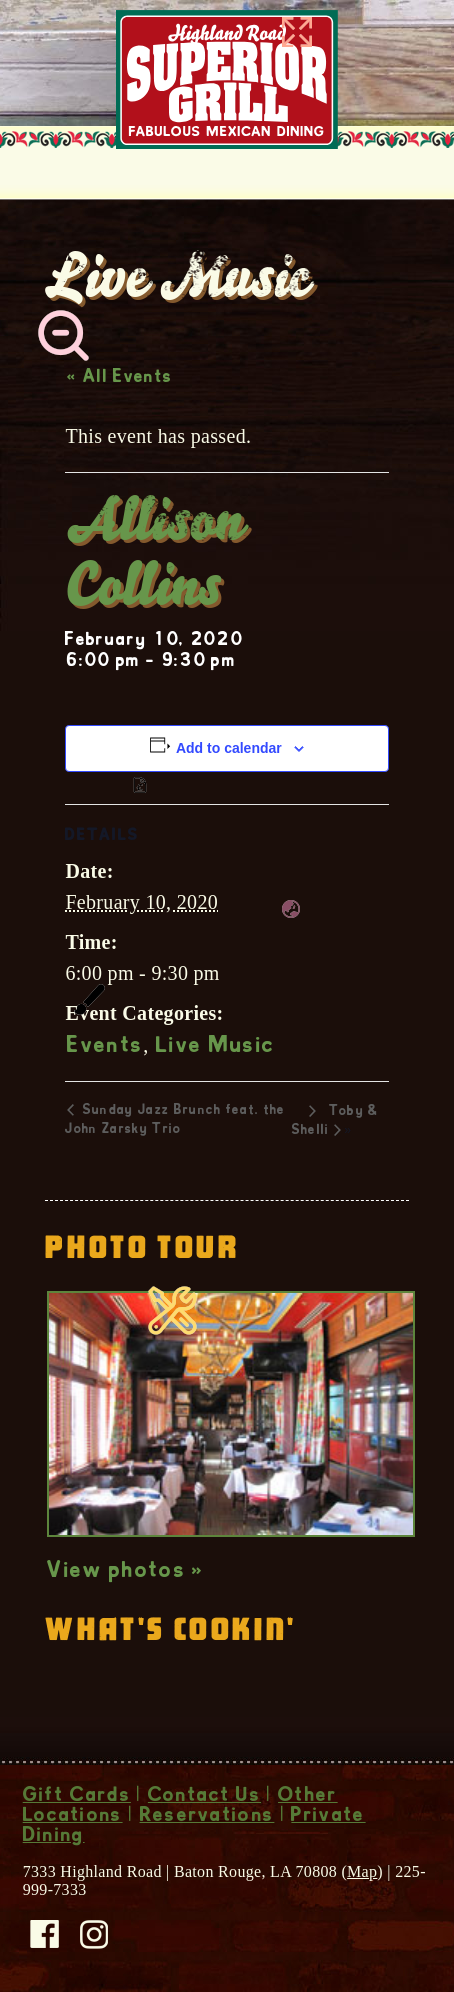 This screenshot has height=1992, width=454. I want to click on expand to fullscreen mode, so click(297, 32).